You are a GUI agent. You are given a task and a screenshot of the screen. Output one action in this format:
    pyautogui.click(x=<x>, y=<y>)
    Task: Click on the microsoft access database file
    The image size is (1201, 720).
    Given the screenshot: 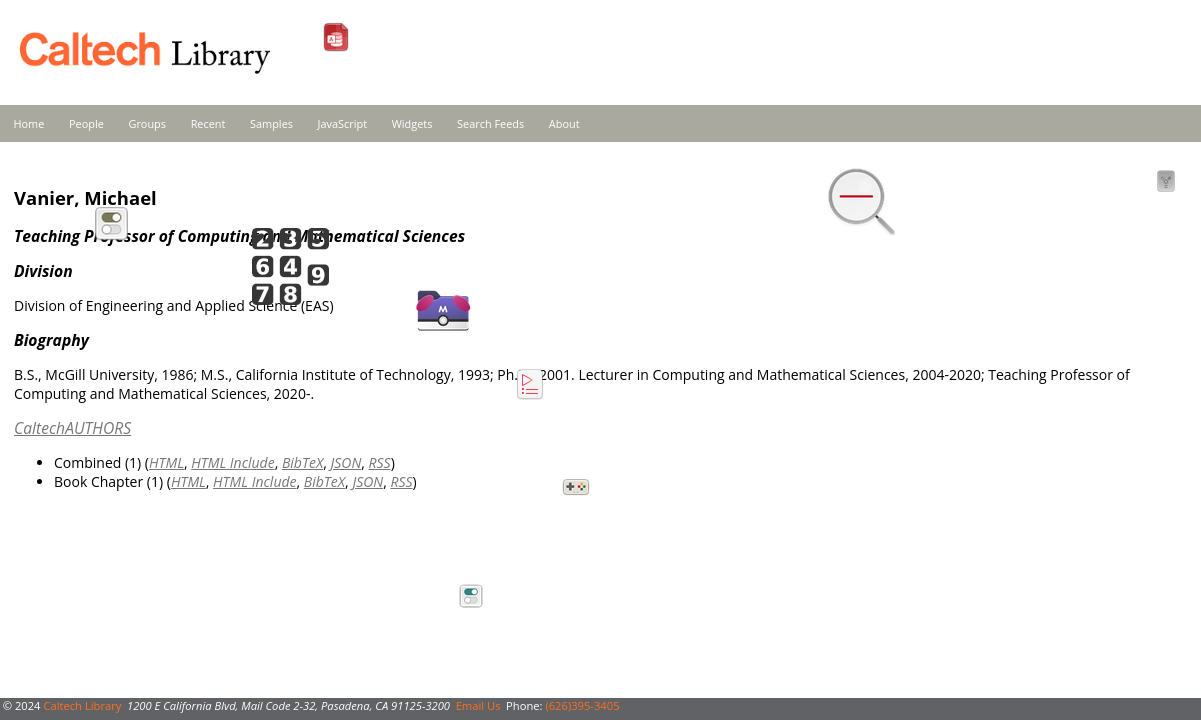 What is the action you would take?
    pyautogui.click(x=336, y=37)
    